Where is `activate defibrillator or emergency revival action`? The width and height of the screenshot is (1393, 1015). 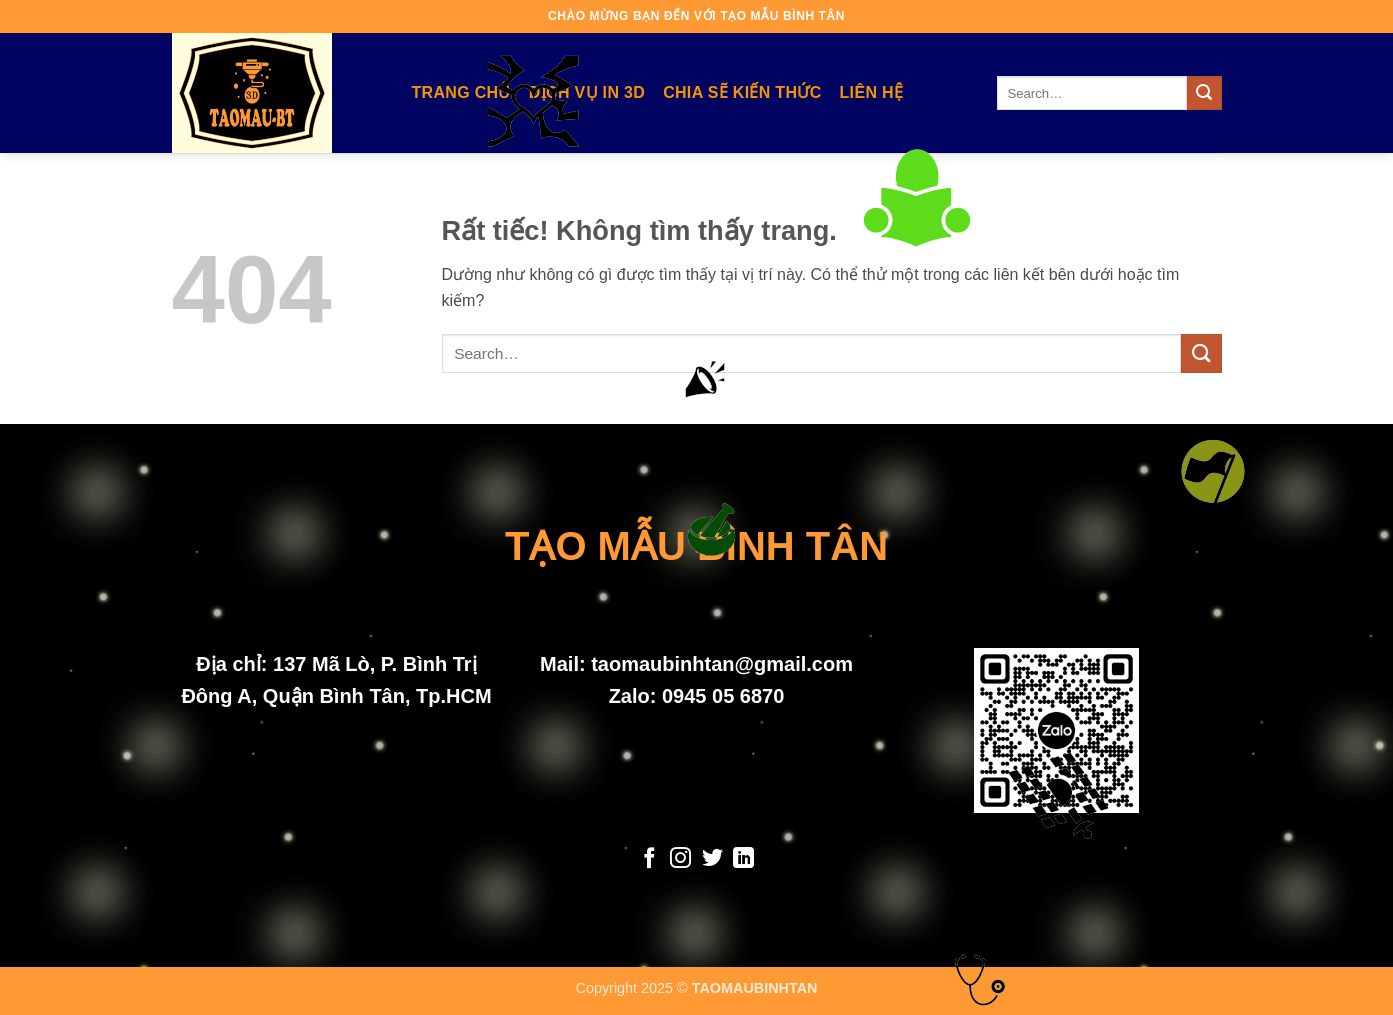
activate defibrillator or emergency revival action is located at coordinates (533, 101).